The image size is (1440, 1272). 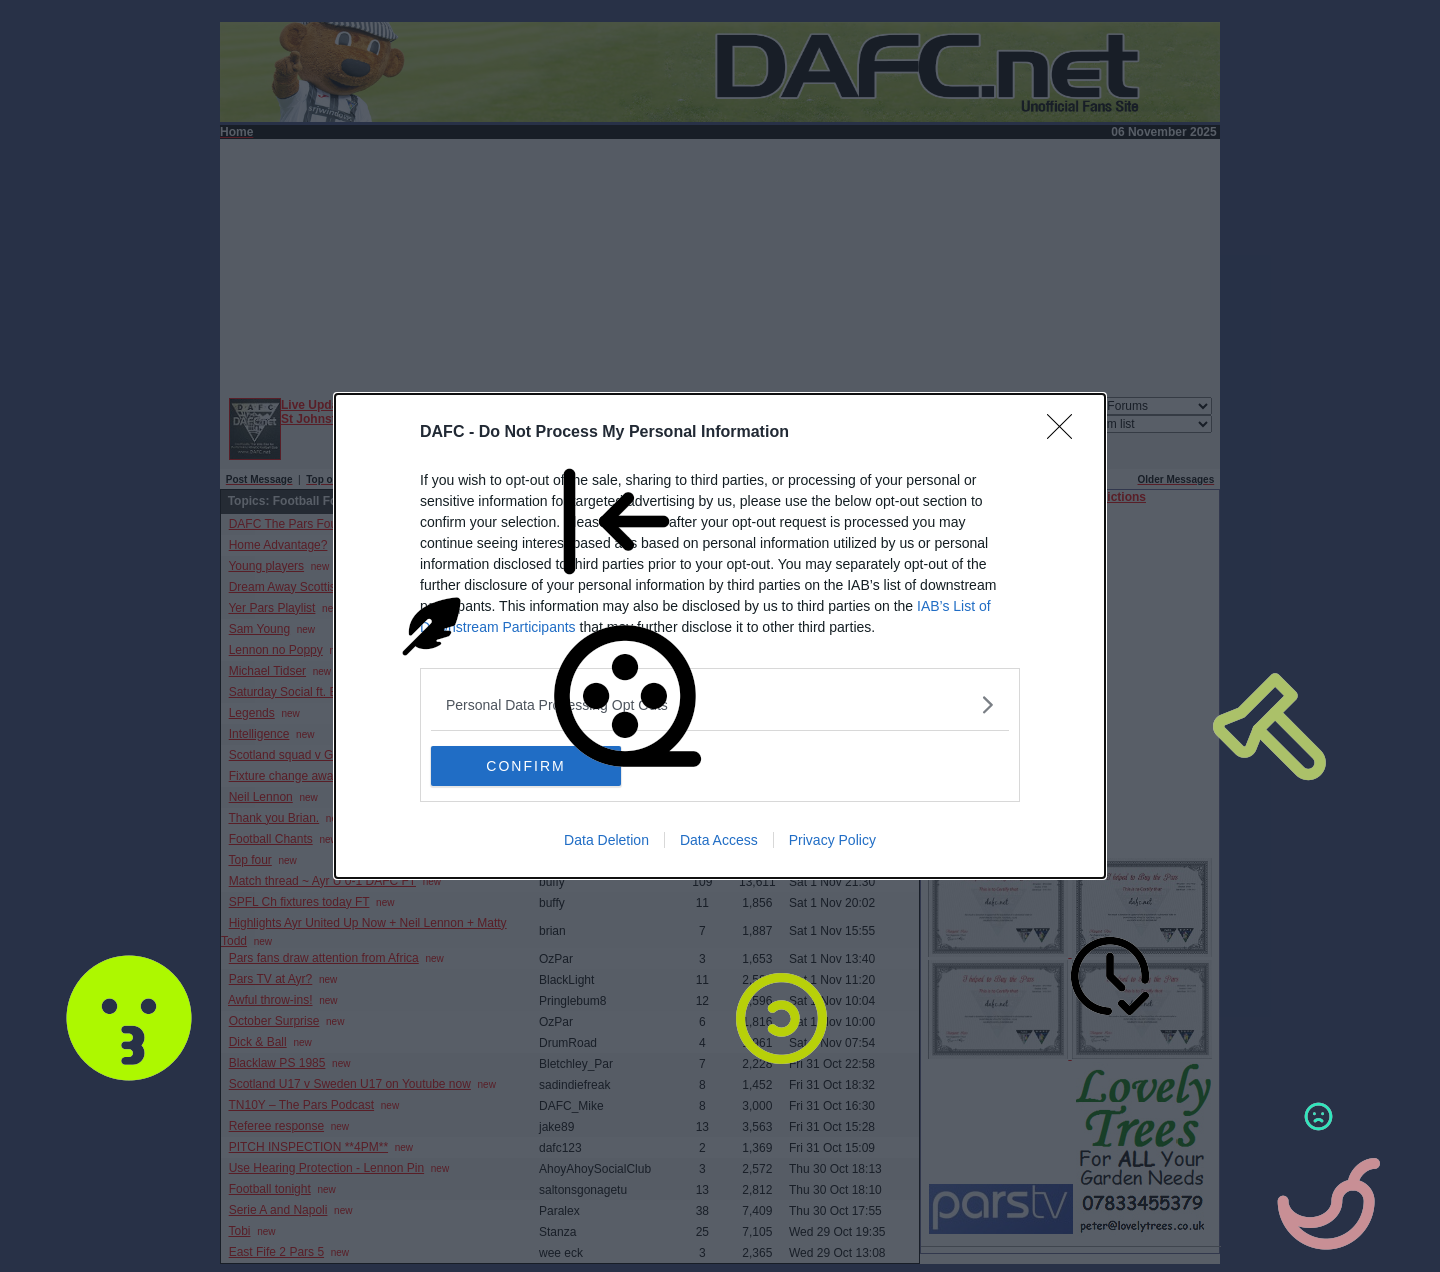 I want to click on indicates spicy food or heat level, so click(x=1331, y=1206).